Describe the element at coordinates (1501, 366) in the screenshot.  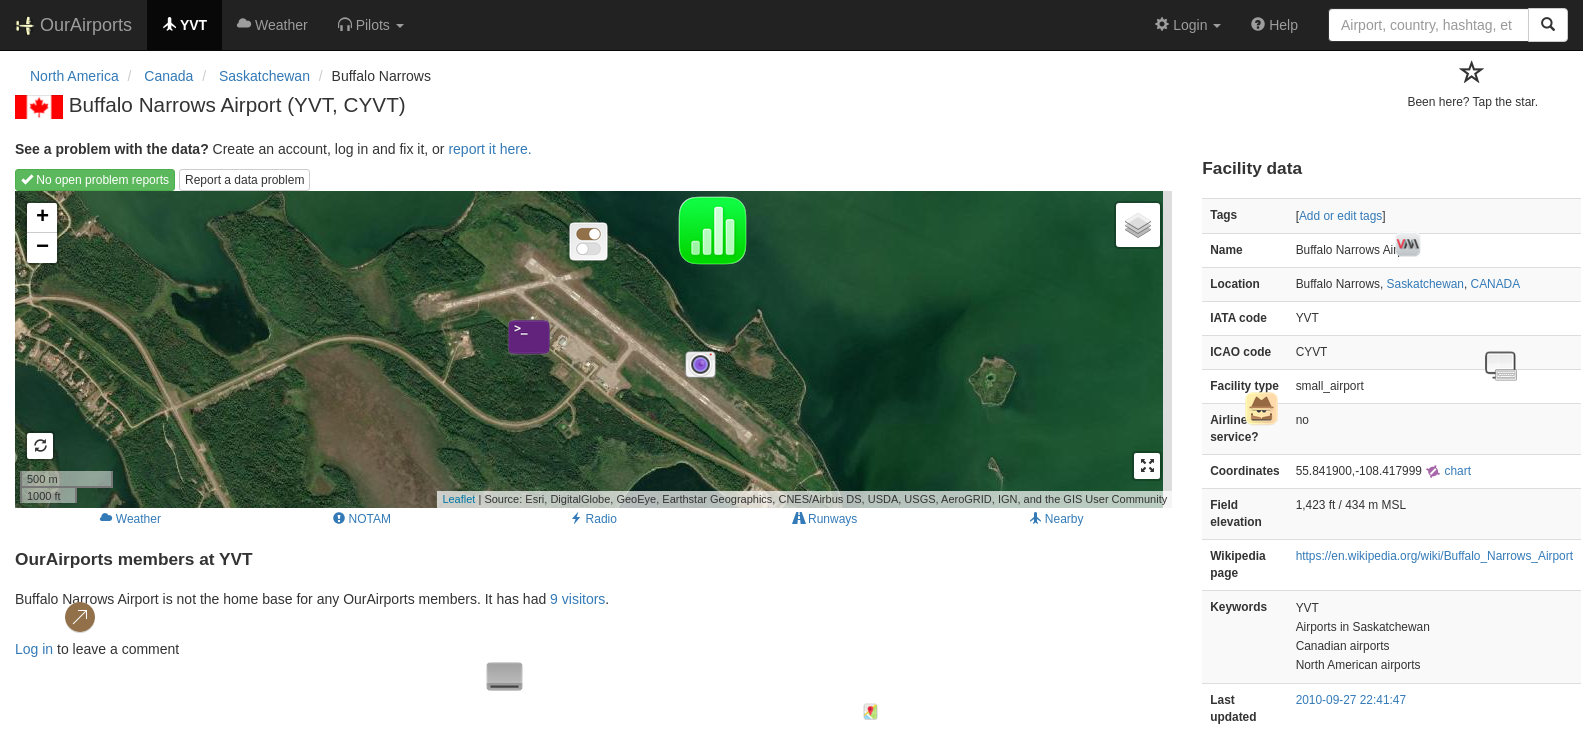
I see `access computer or desktop settings` at that location.